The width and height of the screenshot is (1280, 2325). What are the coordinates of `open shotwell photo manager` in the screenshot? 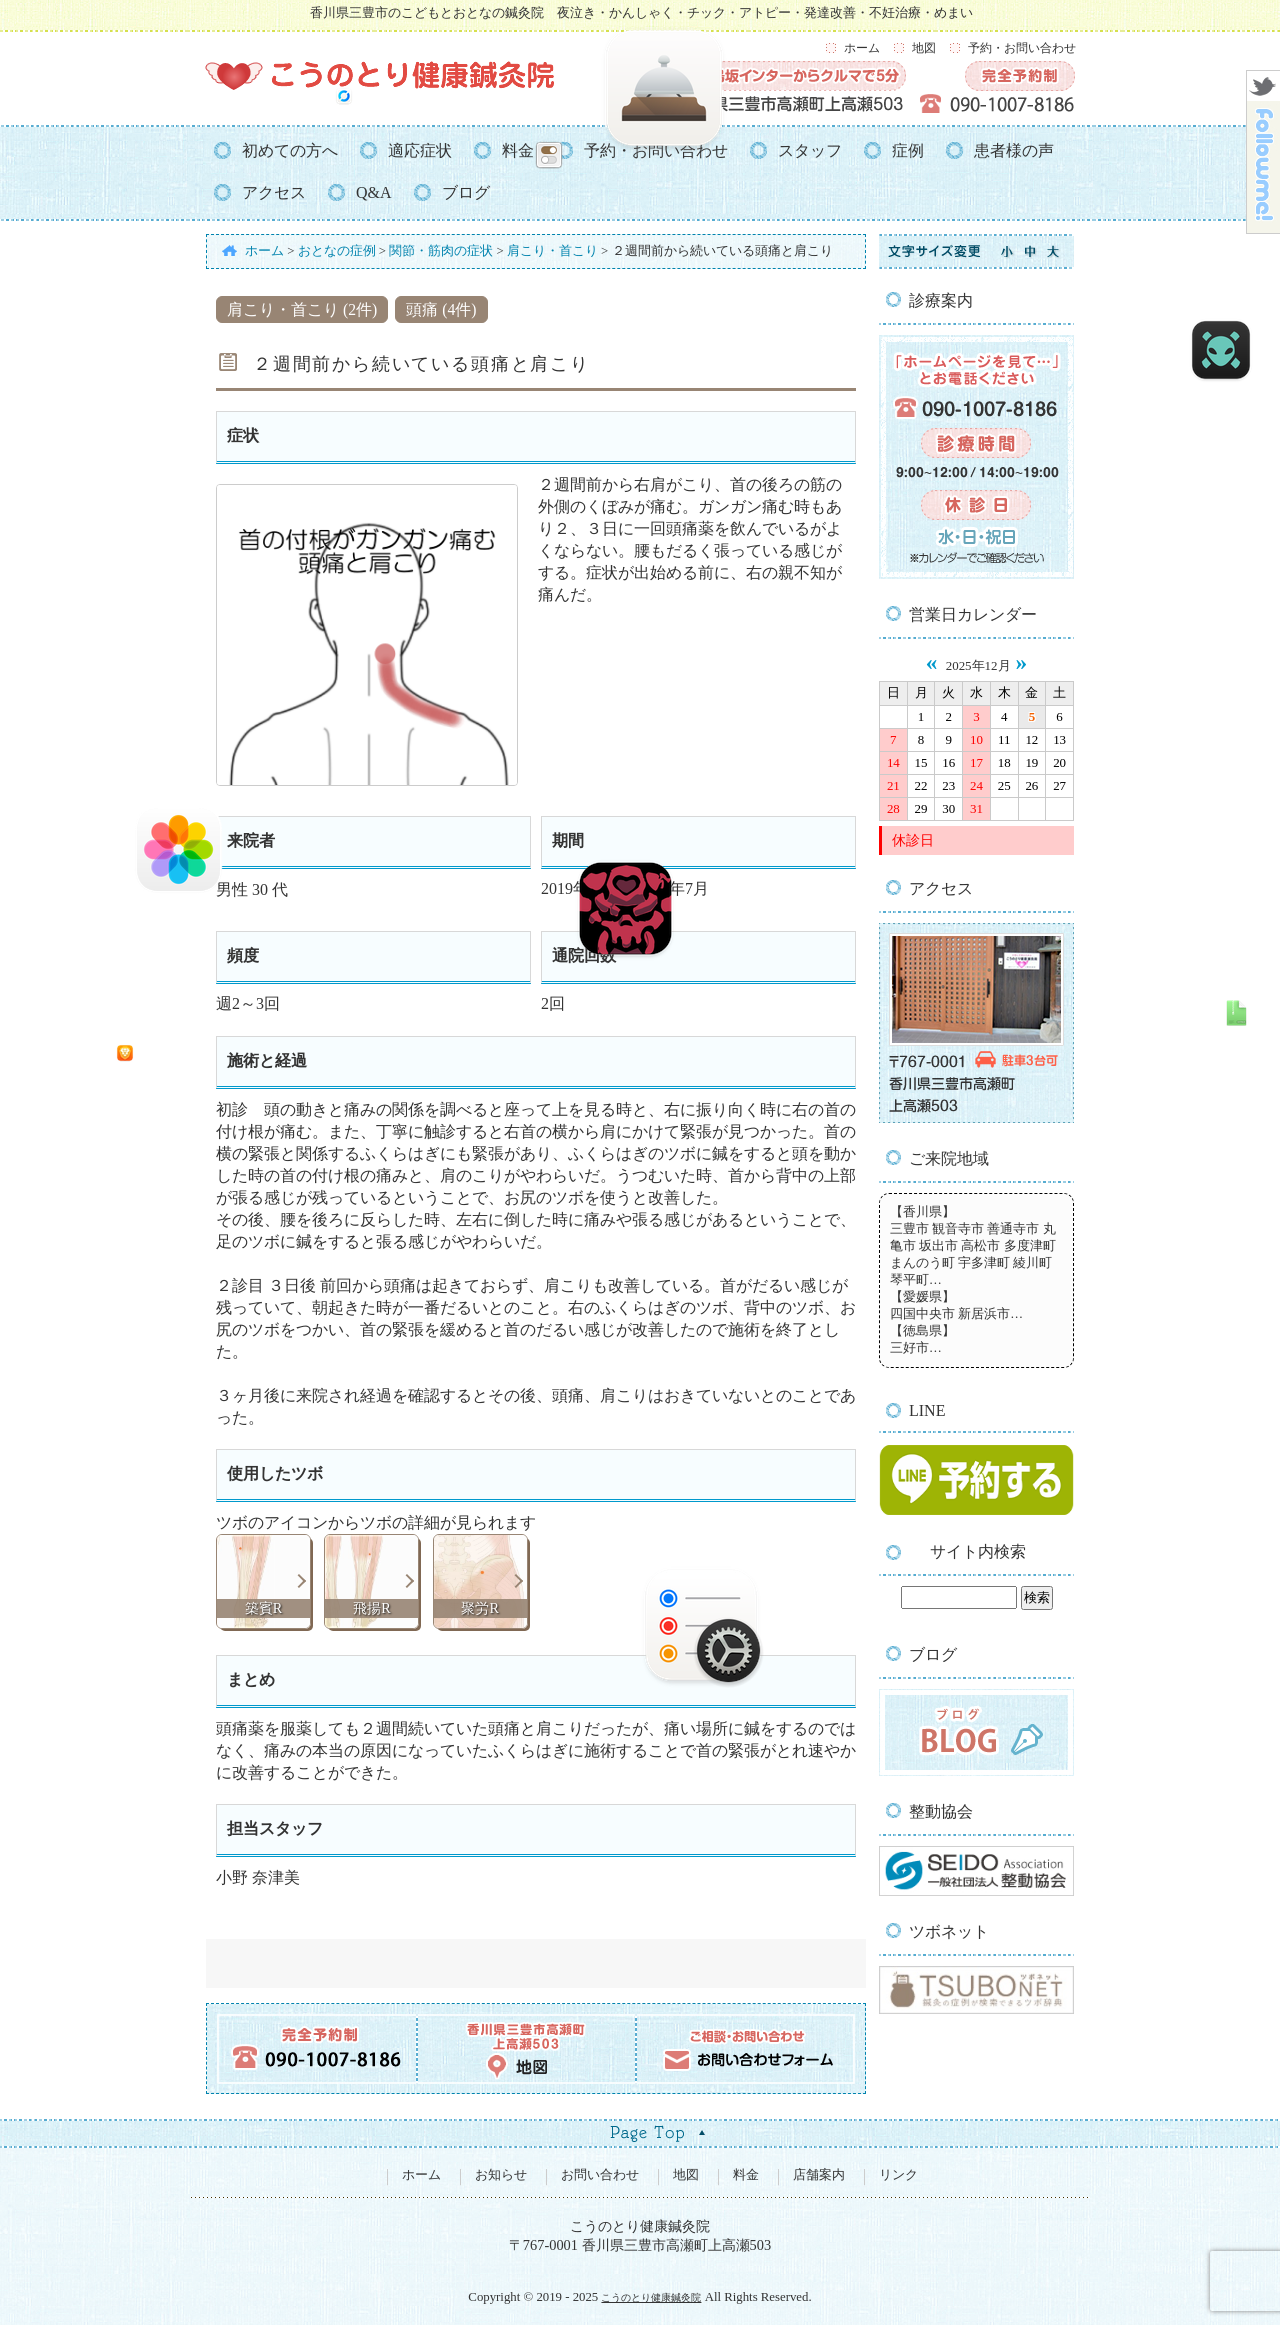 It's located at (178, 849).